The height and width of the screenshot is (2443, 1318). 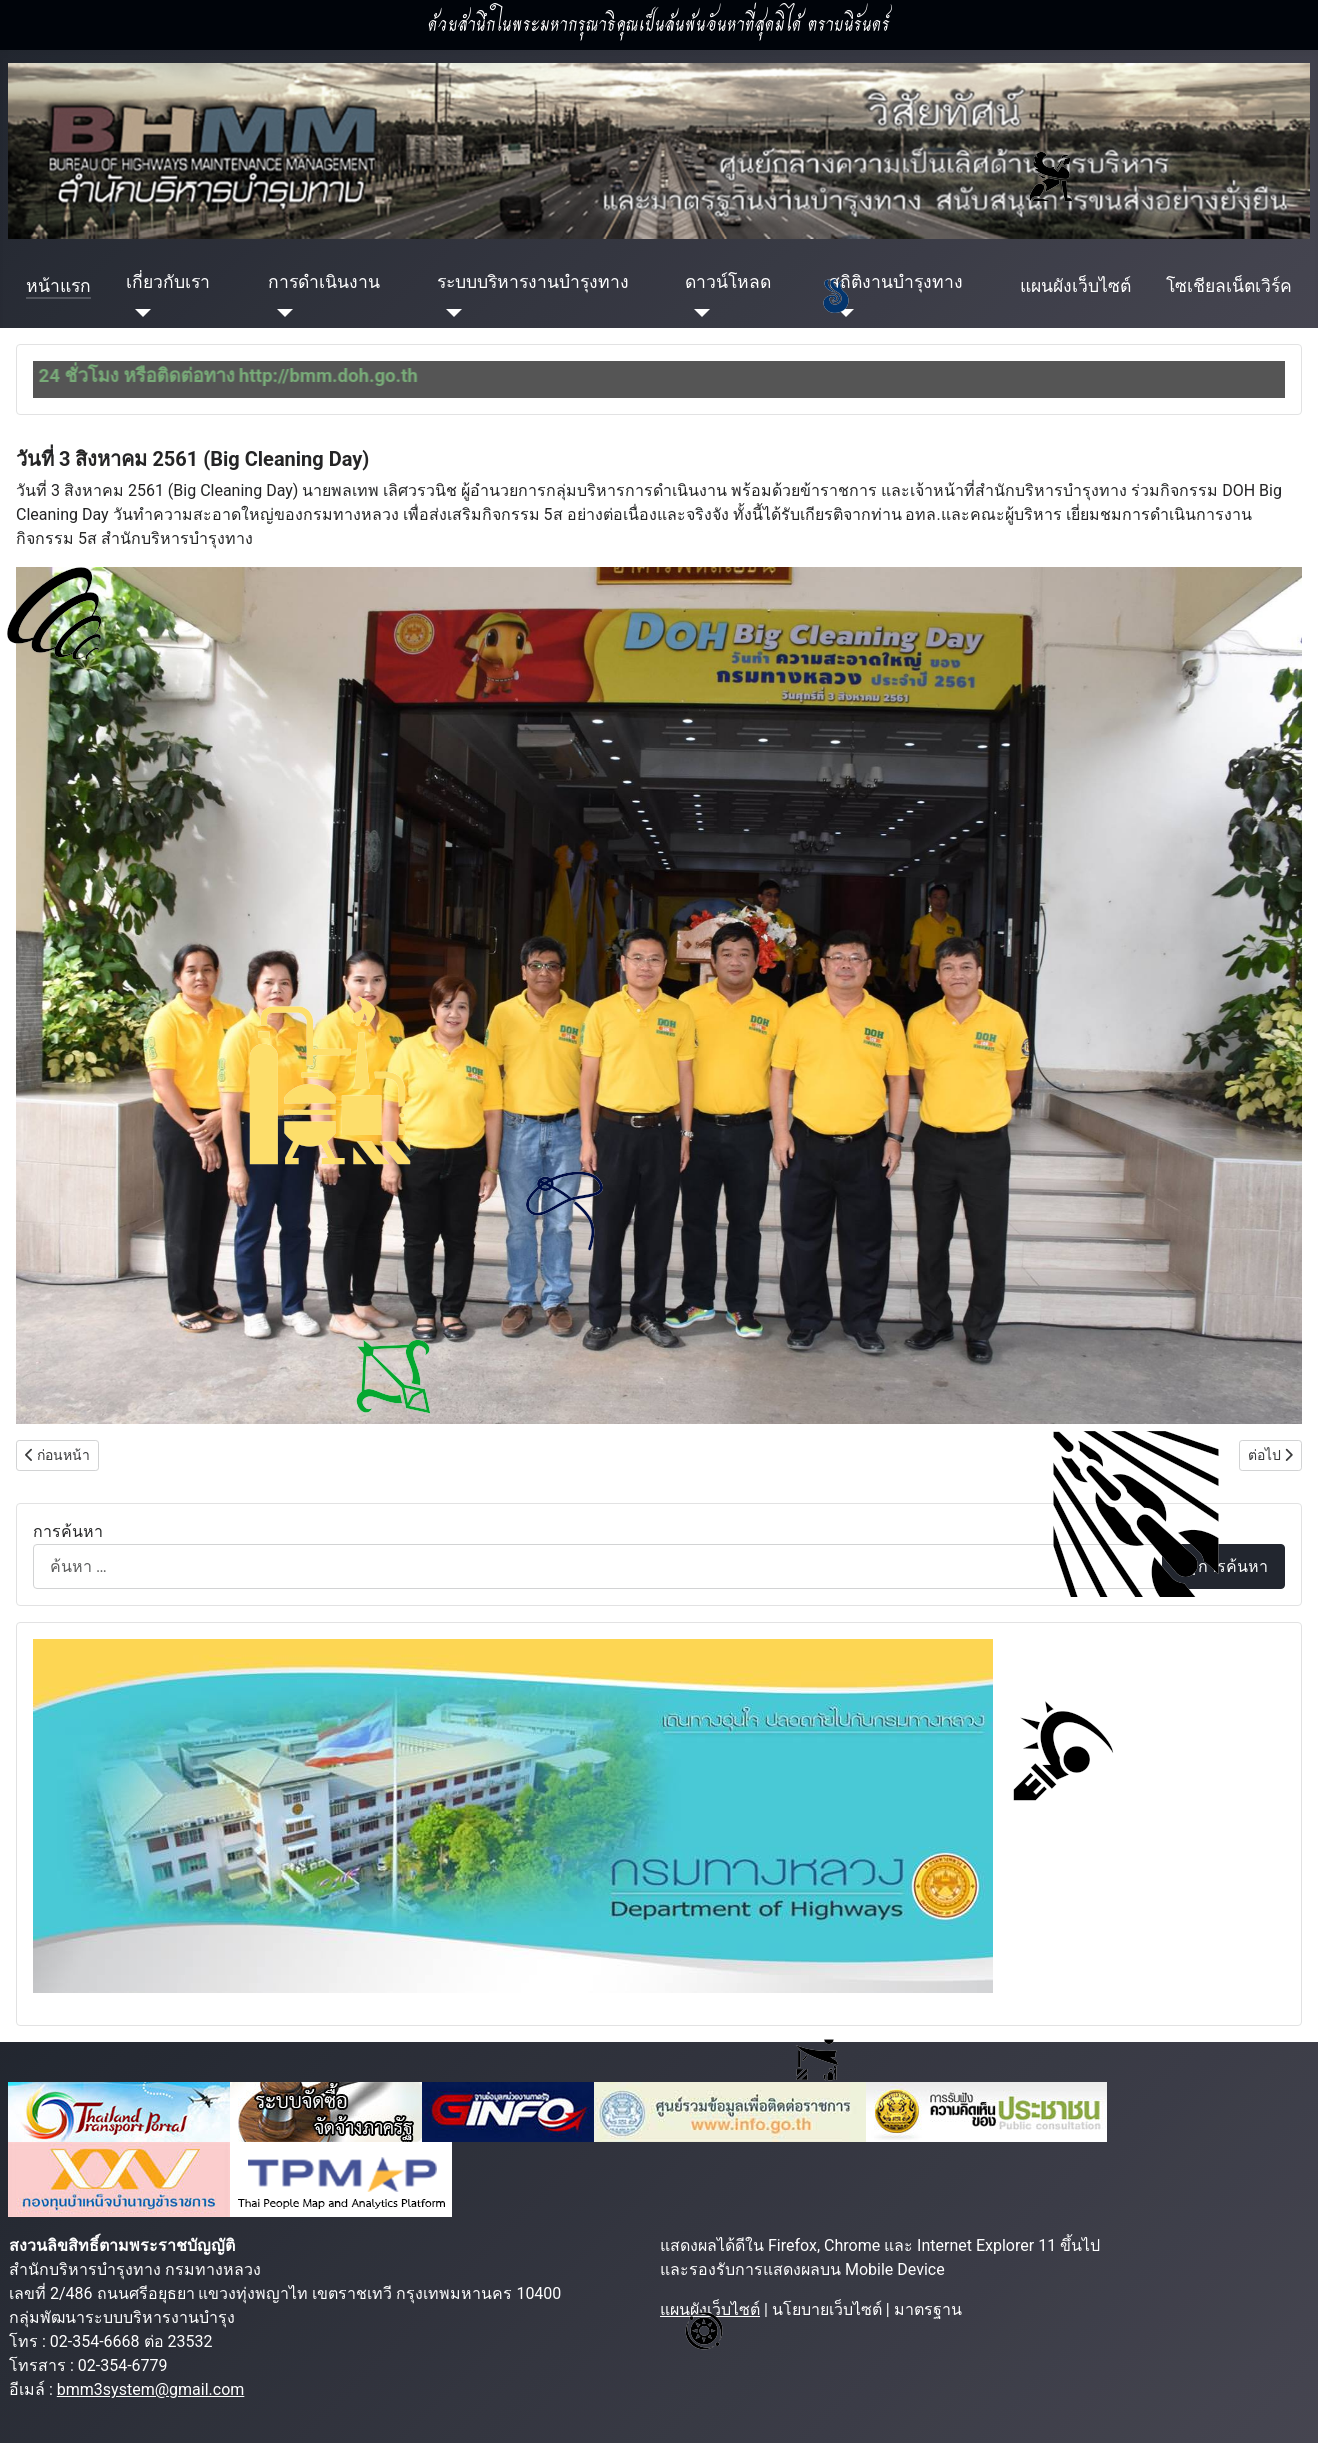 What do you see at coordinates (1063, 1750) in the screenshot?
I see `equip a magic staff or wand` at bounding box center [1063, 1750].